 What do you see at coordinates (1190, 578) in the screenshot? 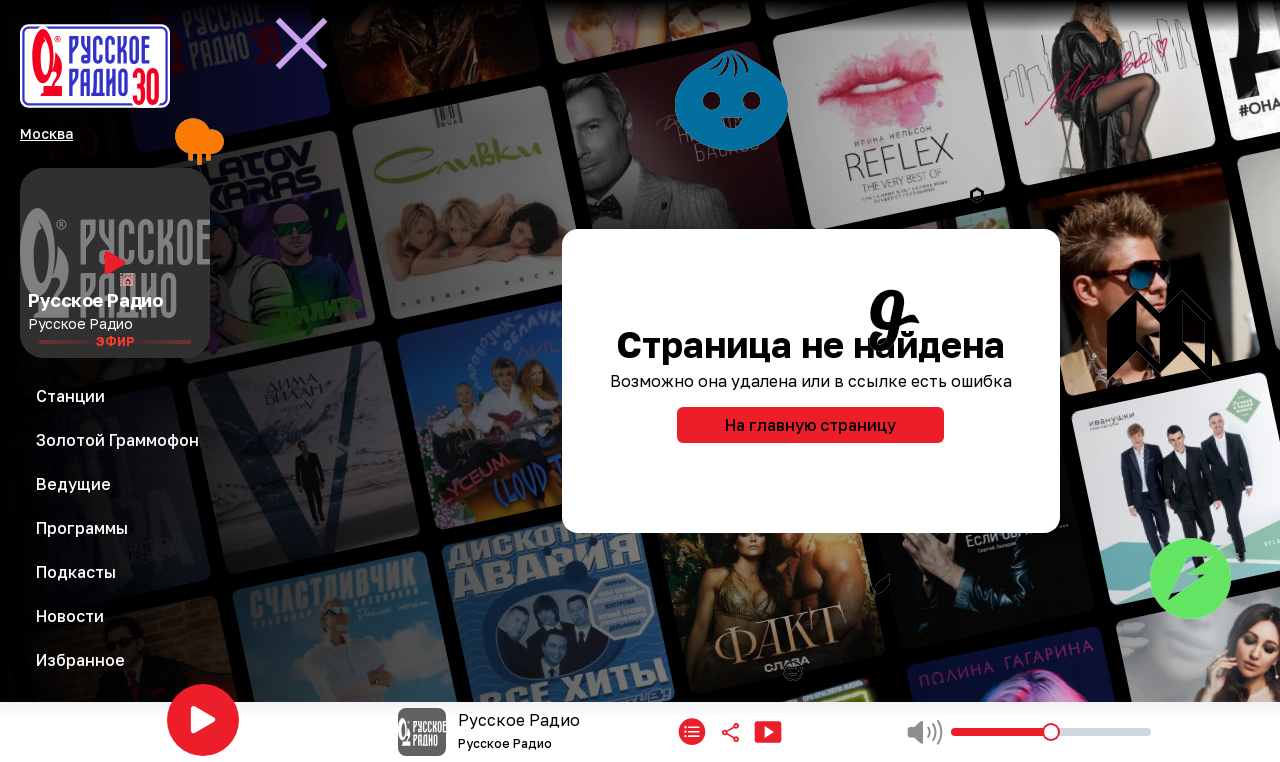
I see `FastAPI framework branding or integration` at bounding box center [1190, 578].